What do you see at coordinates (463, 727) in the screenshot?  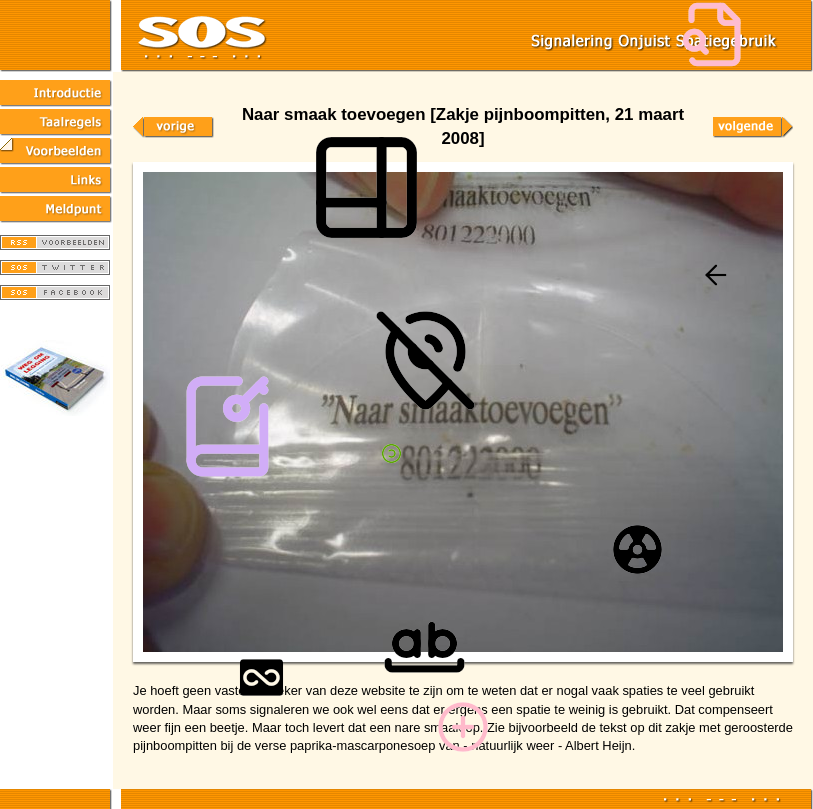 I see `add a new item` at bounding box center [463, 727].